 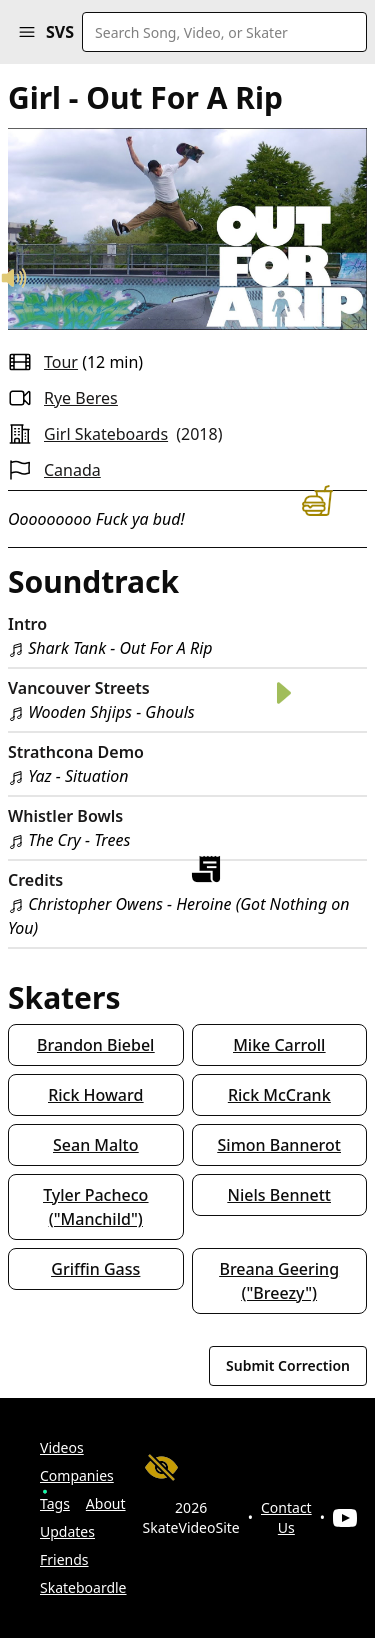 What do you see at coordinates (45, 1478) in the screenshot?
I see `no wifi connection available` at bounding box center [45, 1478].